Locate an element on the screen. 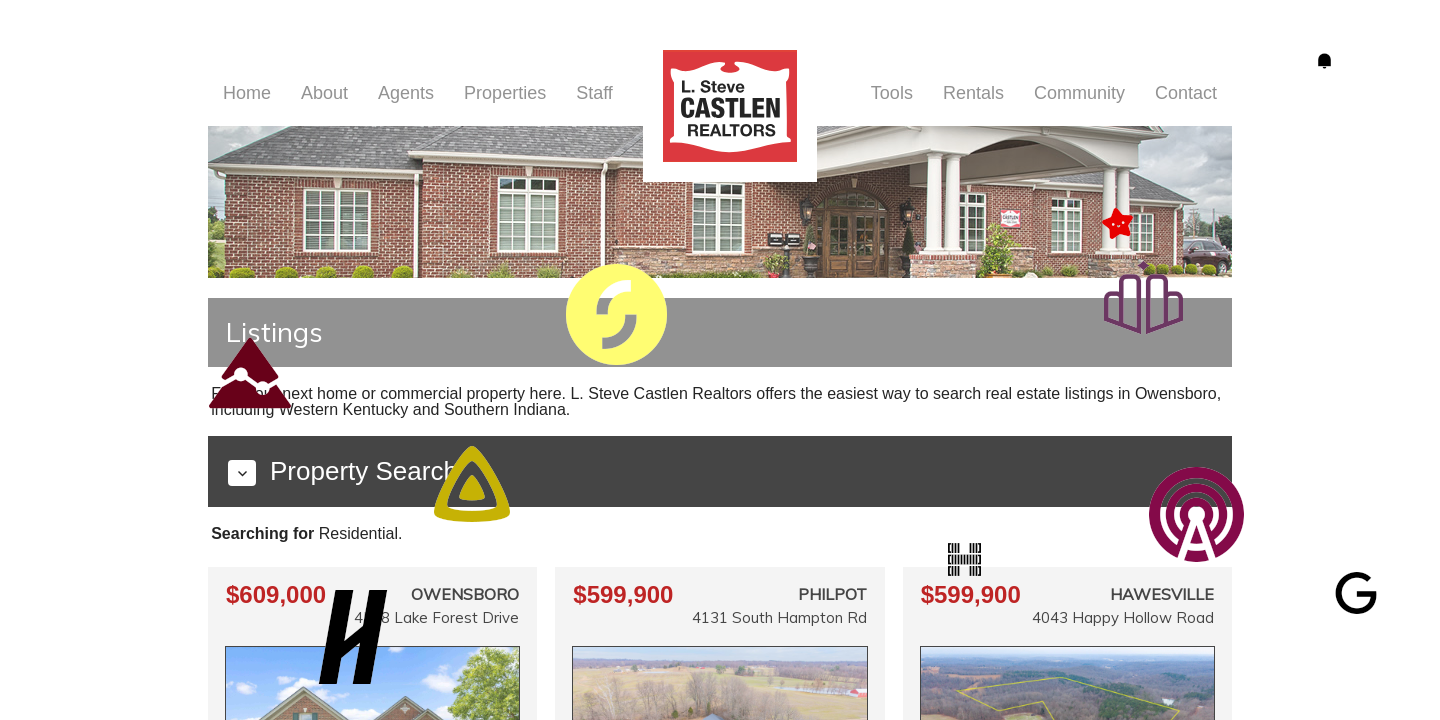  Pine Script programming language logo is located at coordinates (250, 373).